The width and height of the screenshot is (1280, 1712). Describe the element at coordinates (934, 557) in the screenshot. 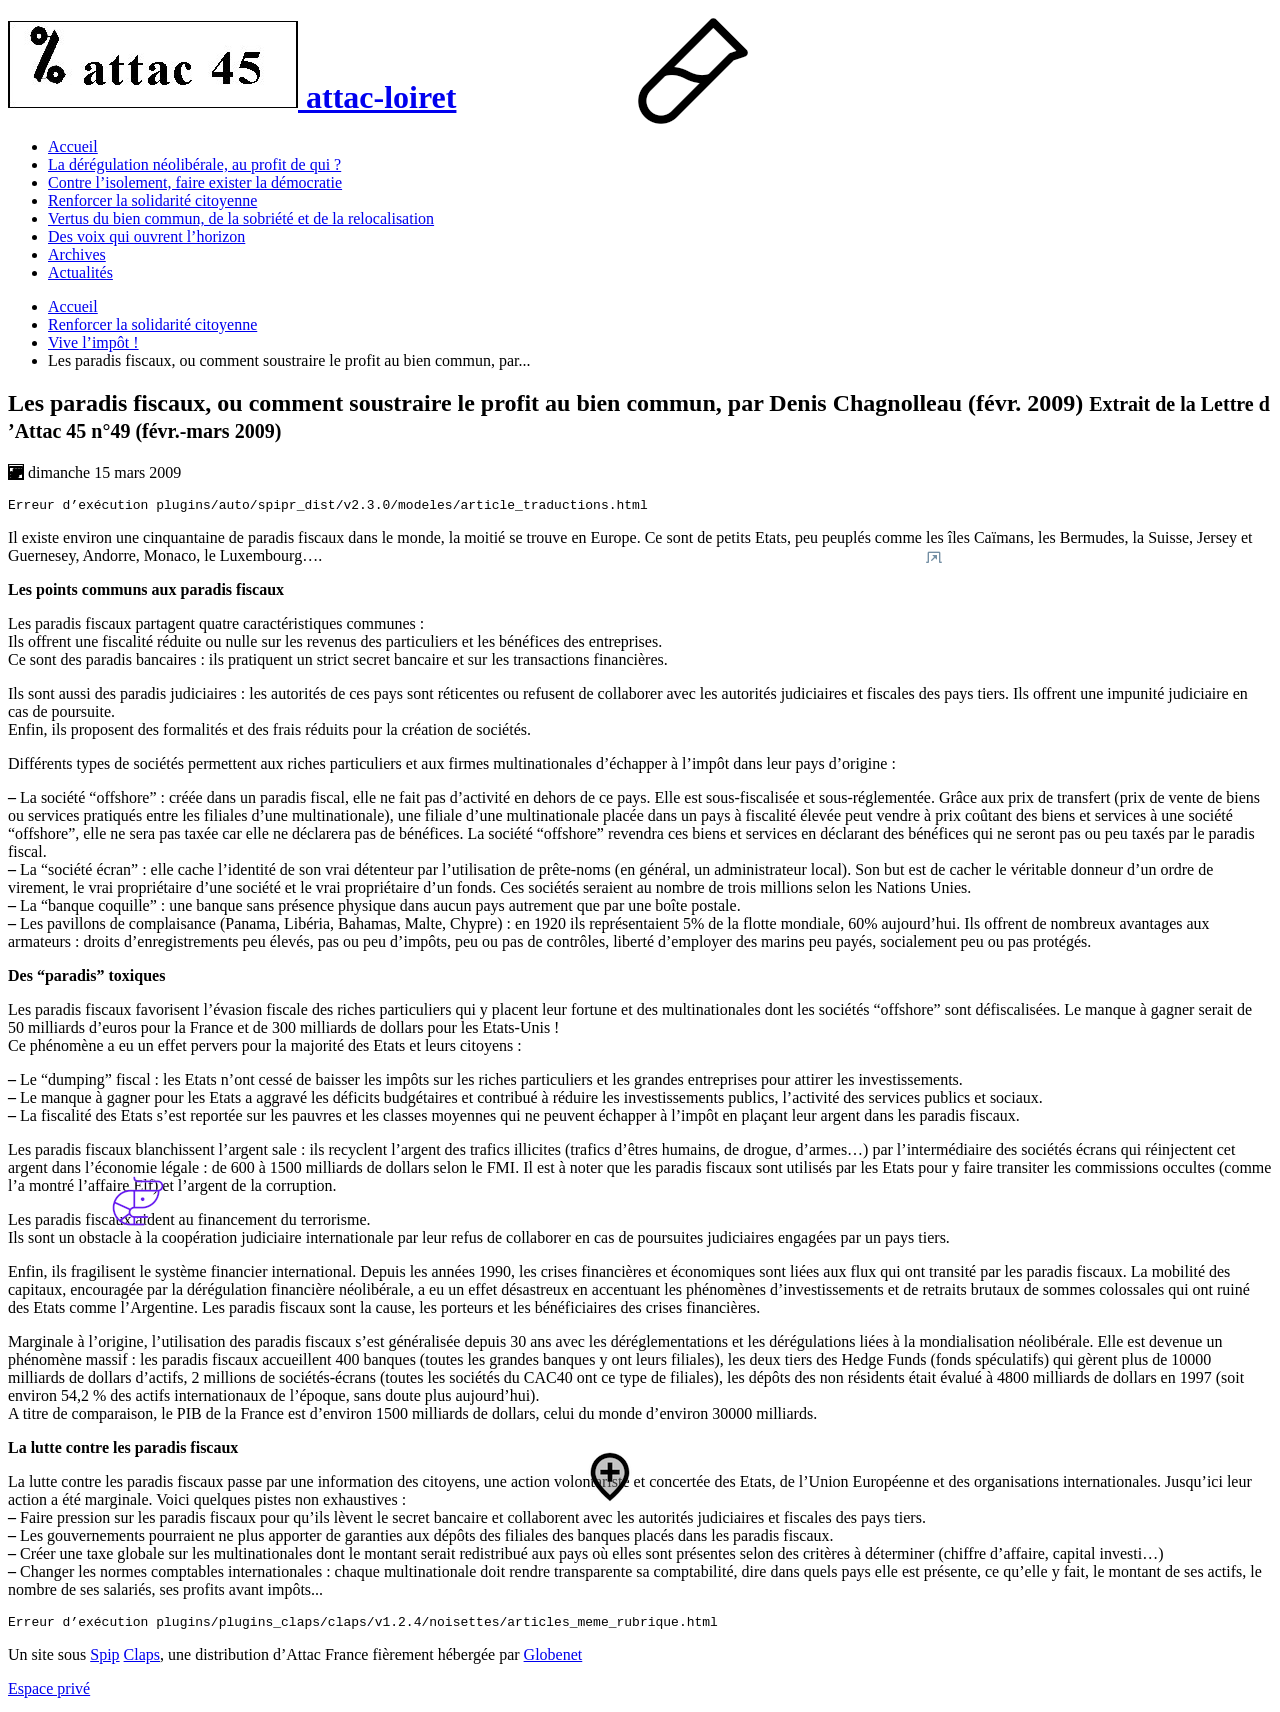

I see `open link in a new tab or window` at that location.